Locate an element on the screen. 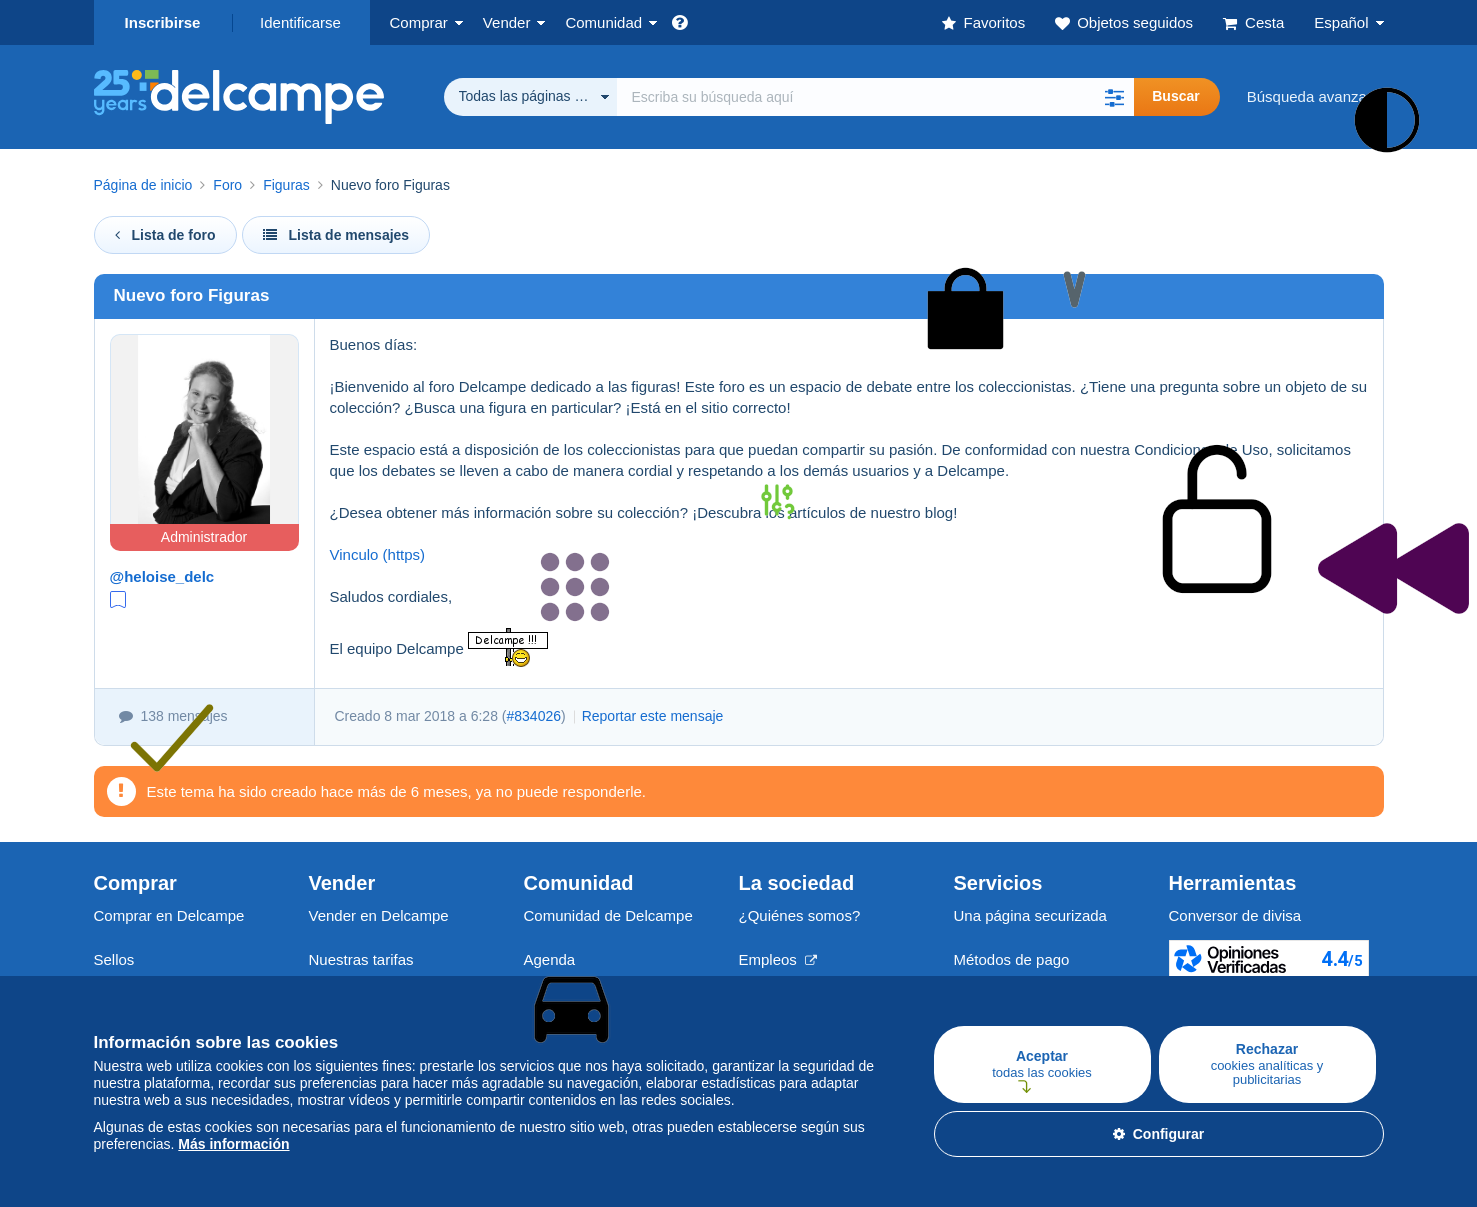 The height and width of the screenshot is (1207, 1477). skip to previous track is located at coordinates (1393, 568).